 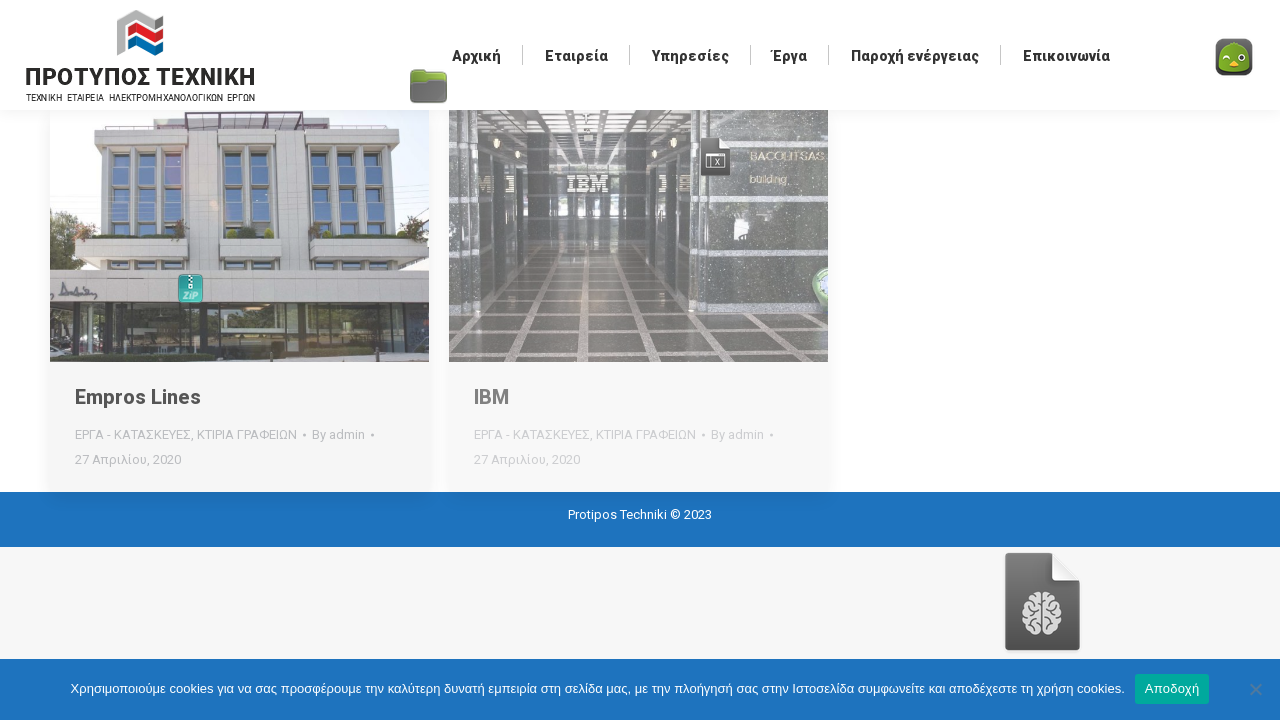 What do you see at coordinates (715, 157) in the screenshot?
I see `a macbinary file type indicator` at bounding box center [715, 157].